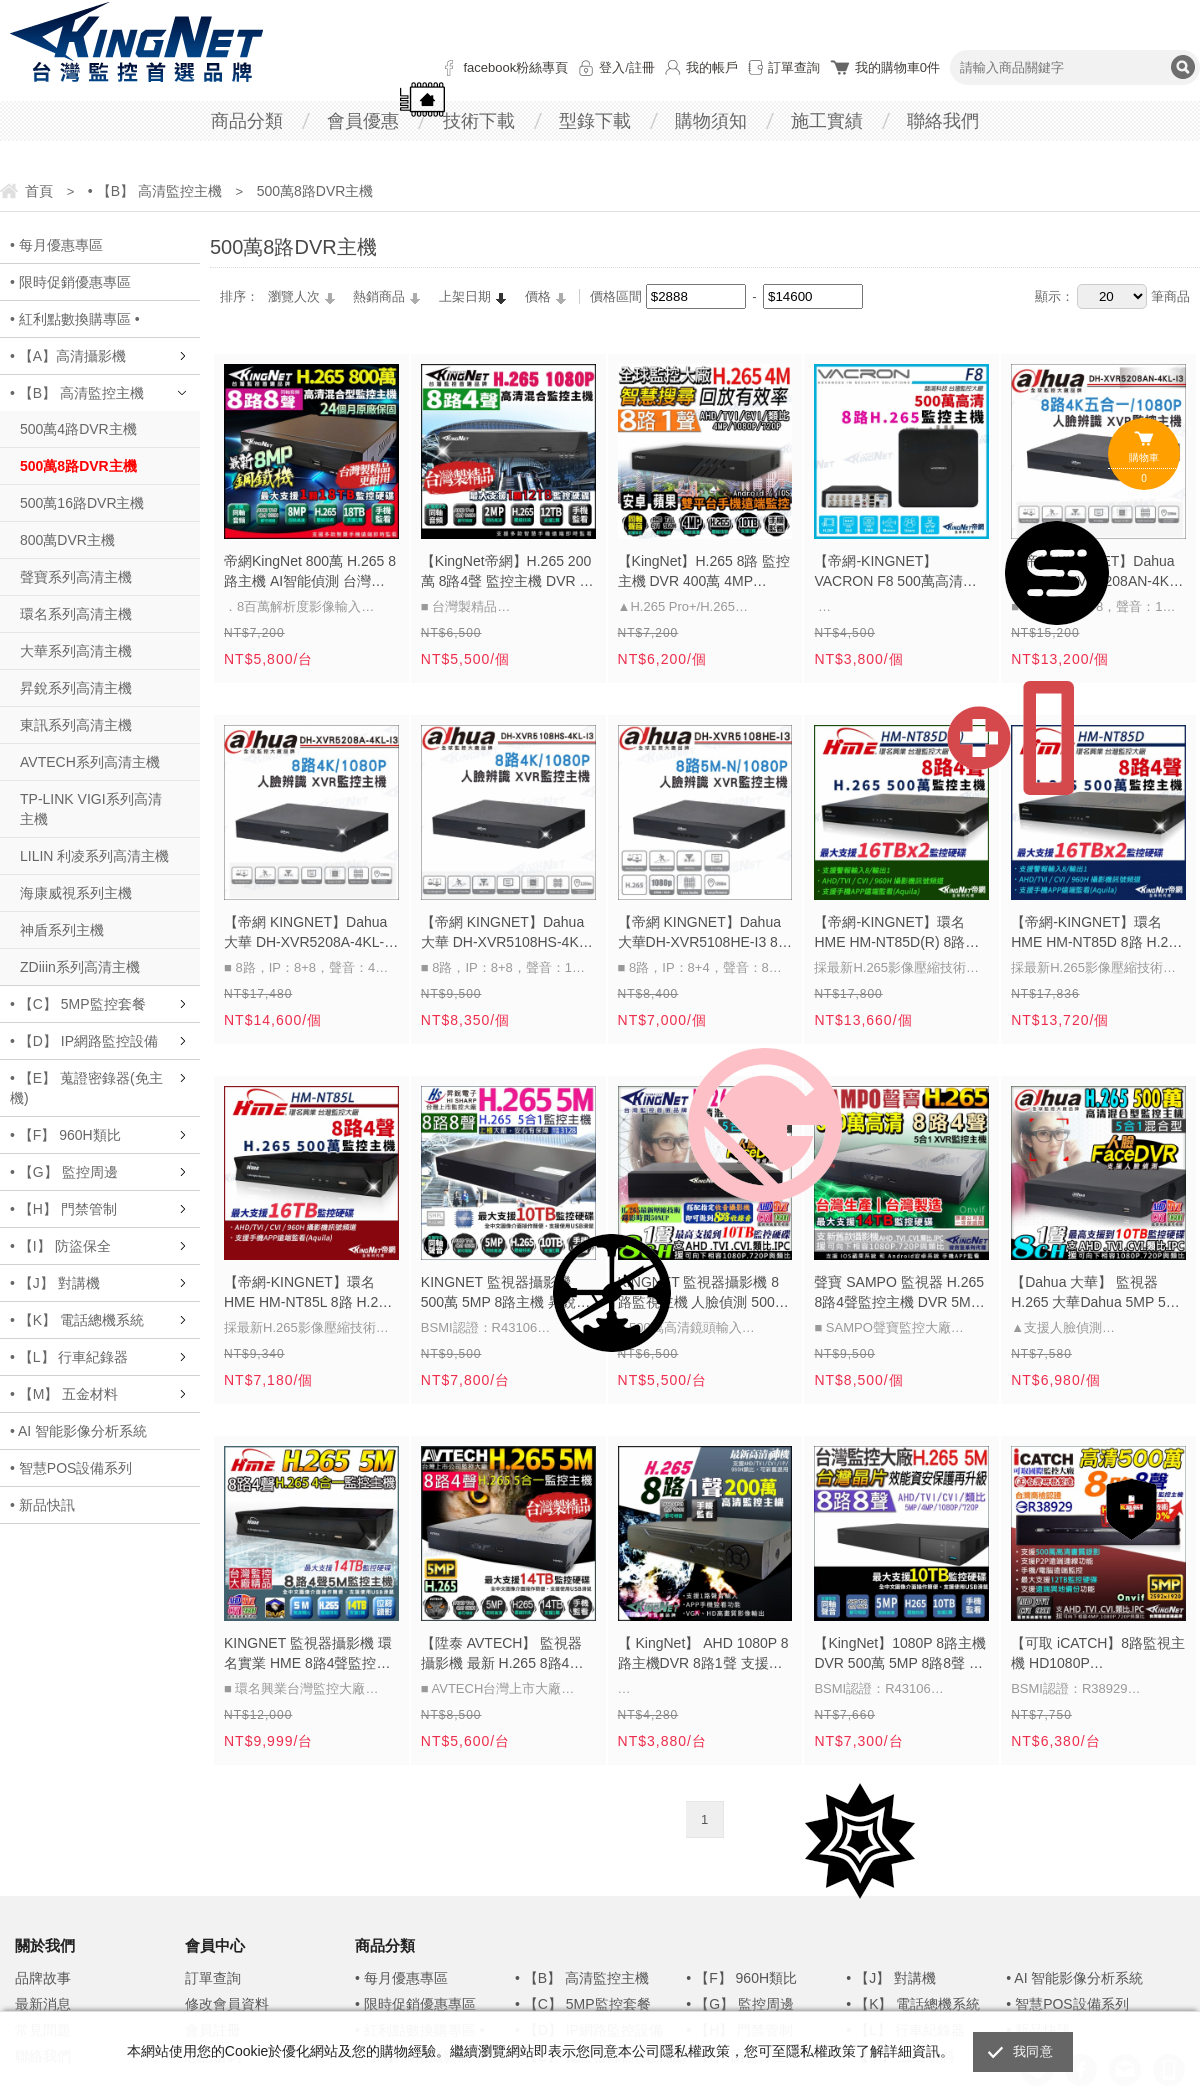  What do you see at coordinates (1017, 738) in the screenshot?
I see `insert a new column to the left` at bounding box center [1017, 738].